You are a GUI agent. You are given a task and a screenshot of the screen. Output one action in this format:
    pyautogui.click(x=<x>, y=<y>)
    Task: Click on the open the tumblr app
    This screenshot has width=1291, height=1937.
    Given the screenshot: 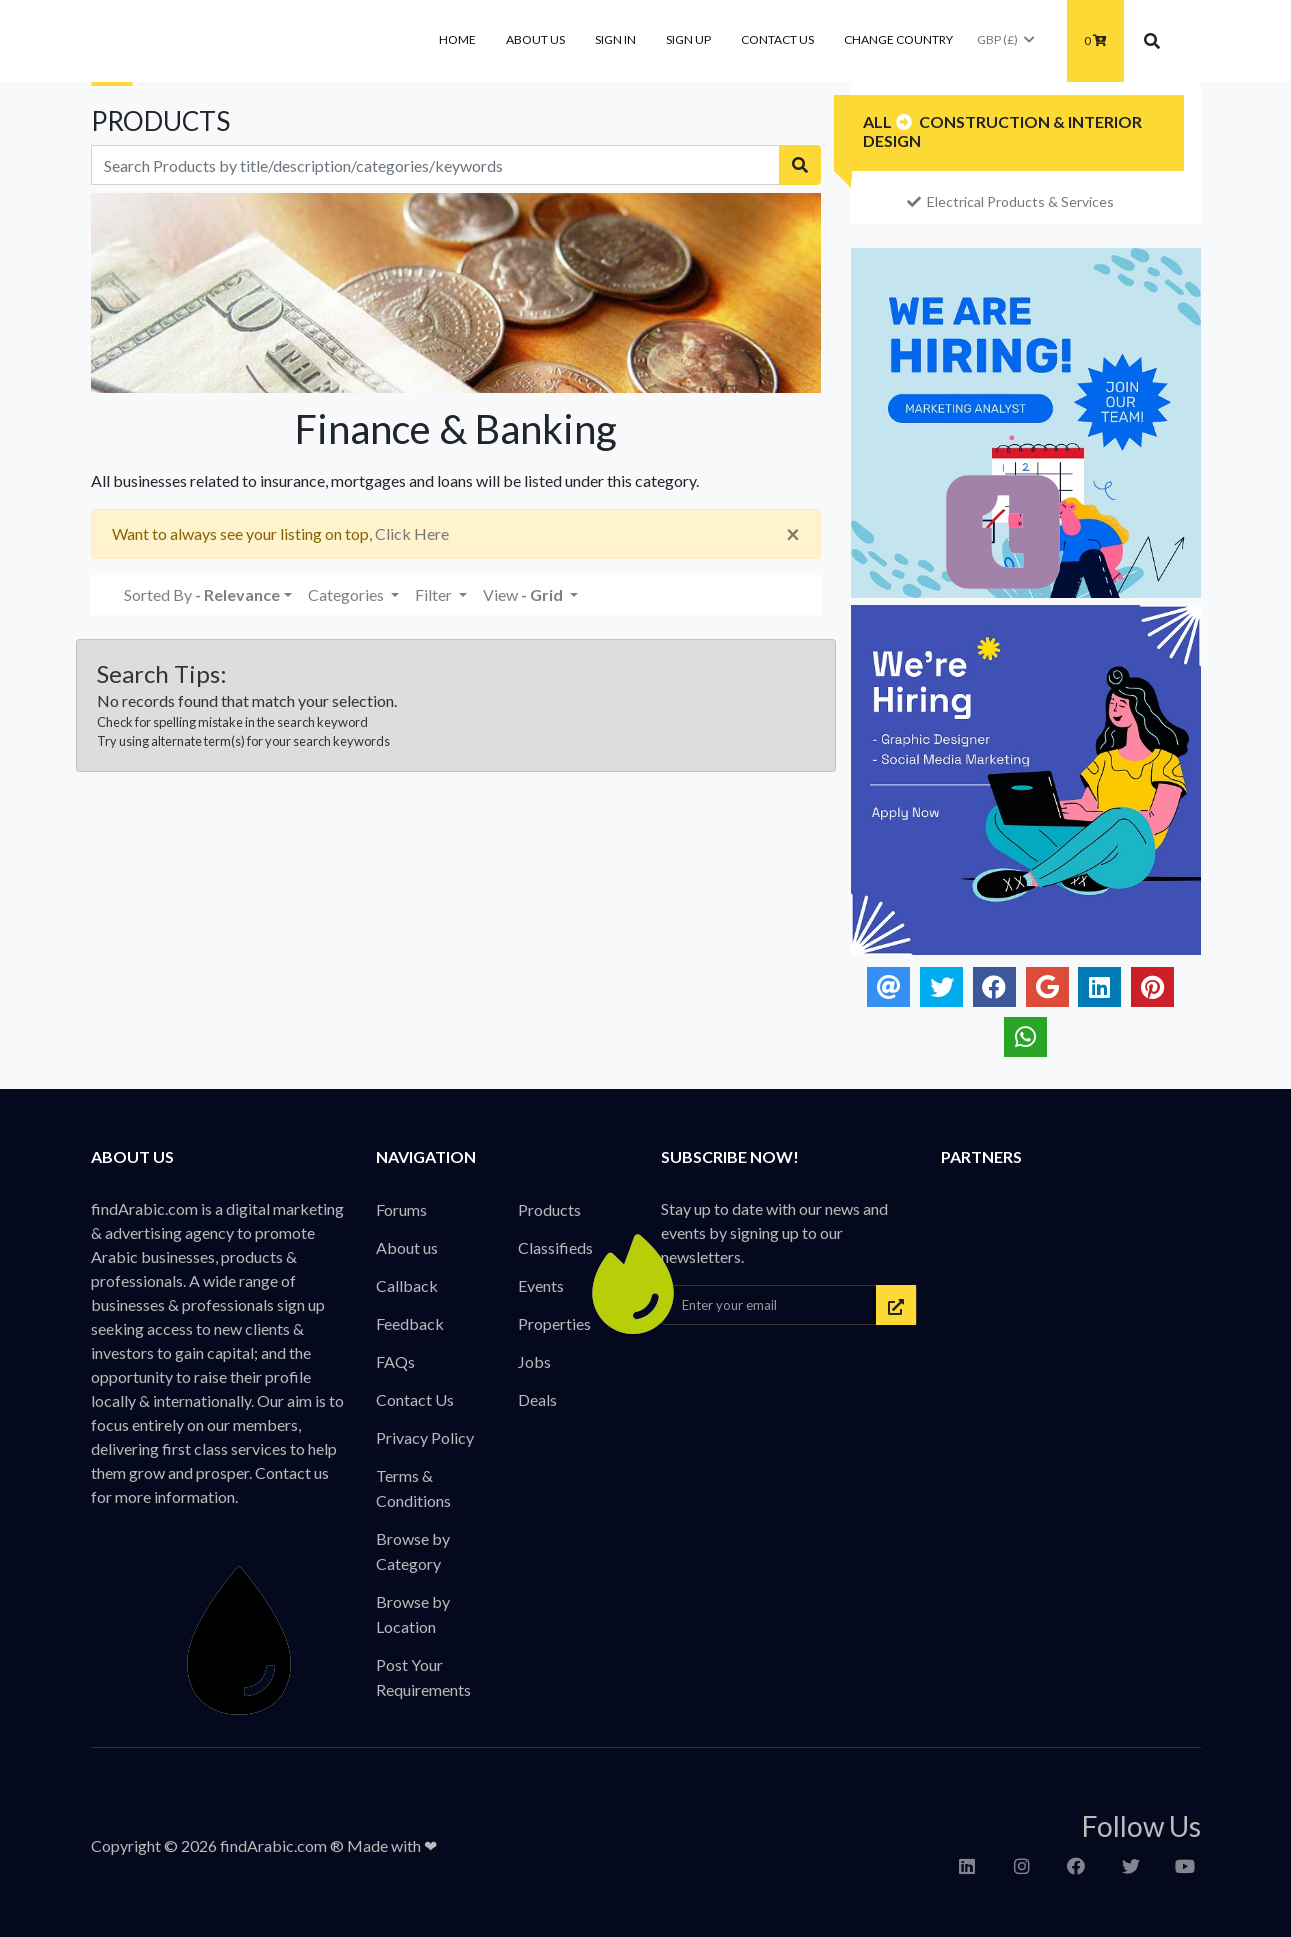 What is the action you would take?
    pyautogui.click(x=1003, y=532)
    